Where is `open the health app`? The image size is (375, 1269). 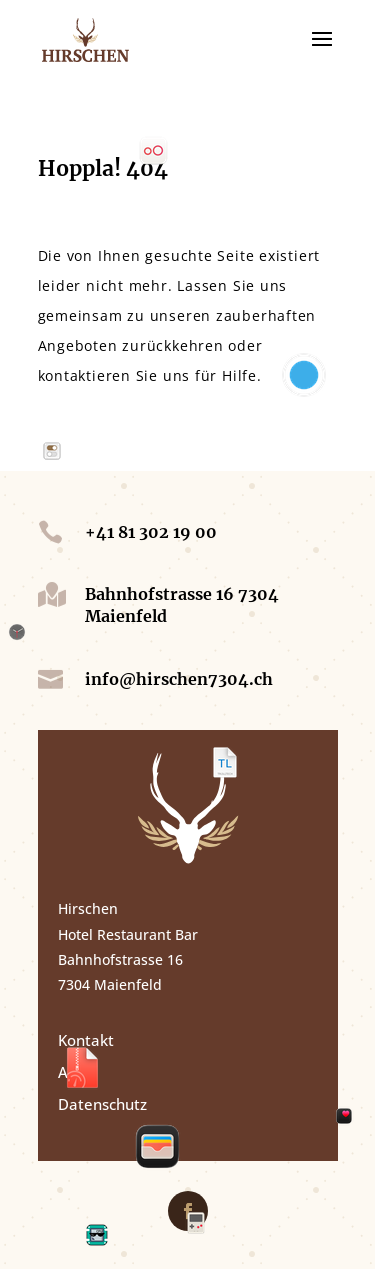 open the health app is located at coordinates (344, 1116).